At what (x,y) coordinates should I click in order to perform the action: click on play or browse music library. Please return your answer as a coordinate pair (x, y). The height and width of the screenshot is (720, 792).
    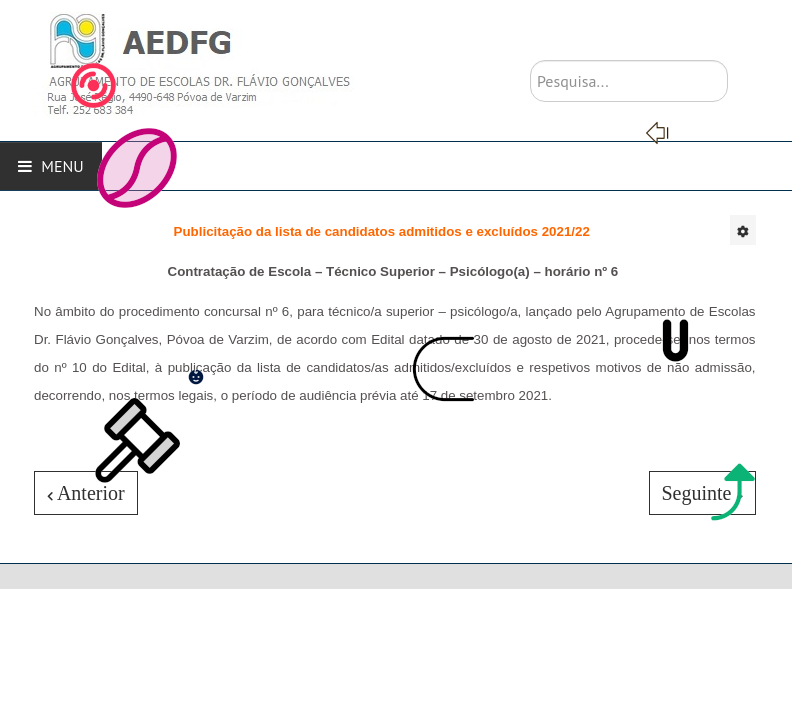
    Looking at the image, I should click on (93, 85).